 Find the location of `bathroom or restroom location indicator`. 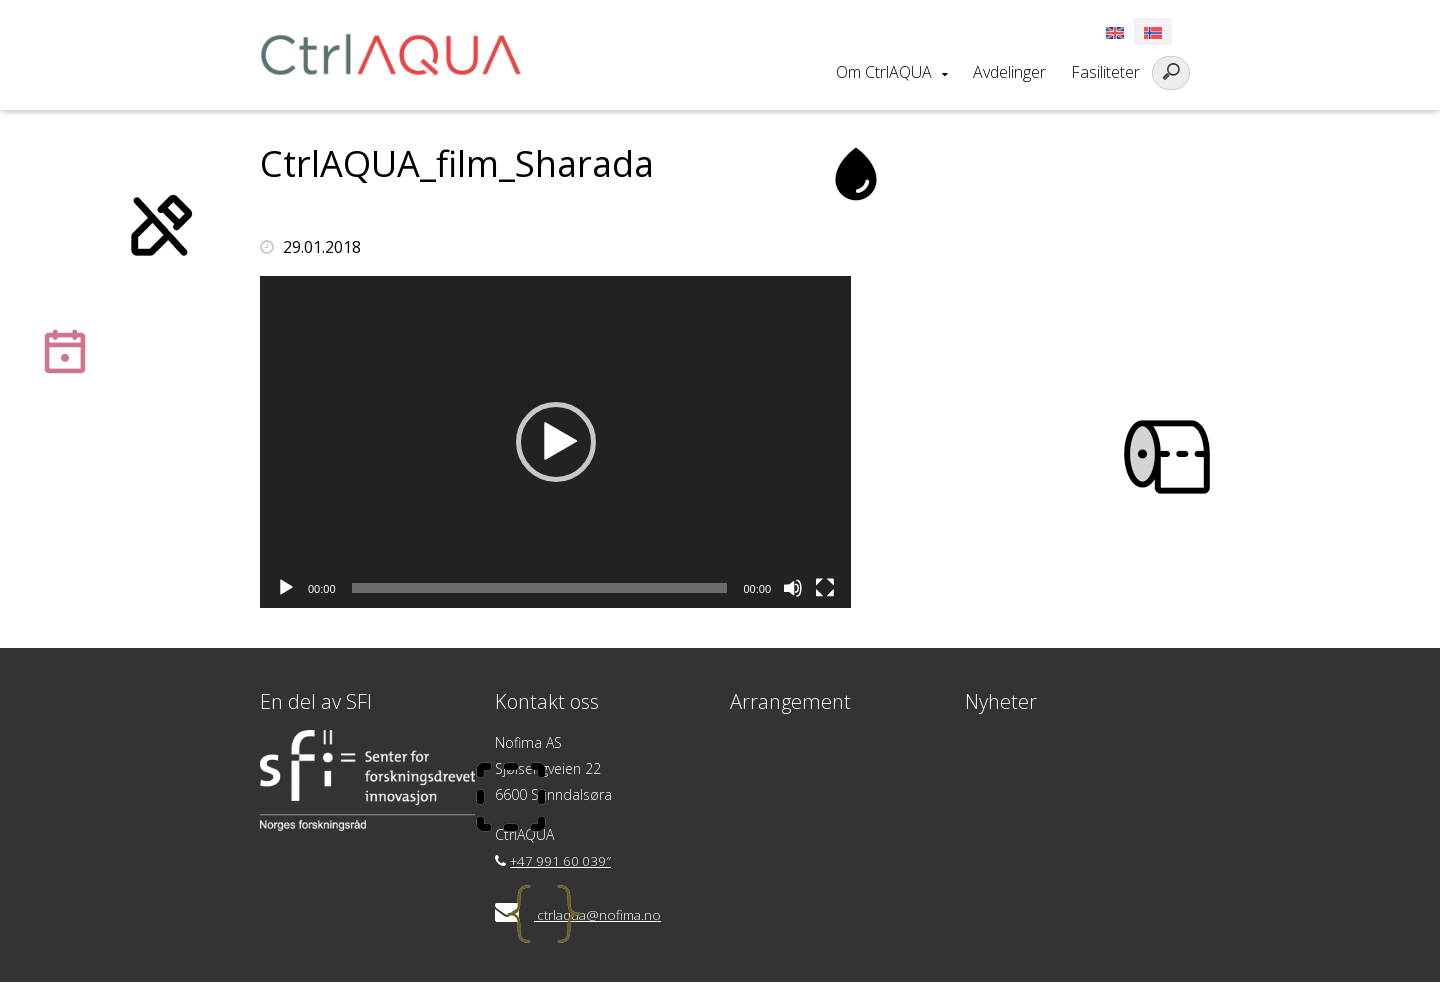

bathroom or restroom location indicator is located at coordinates (1167, 457).